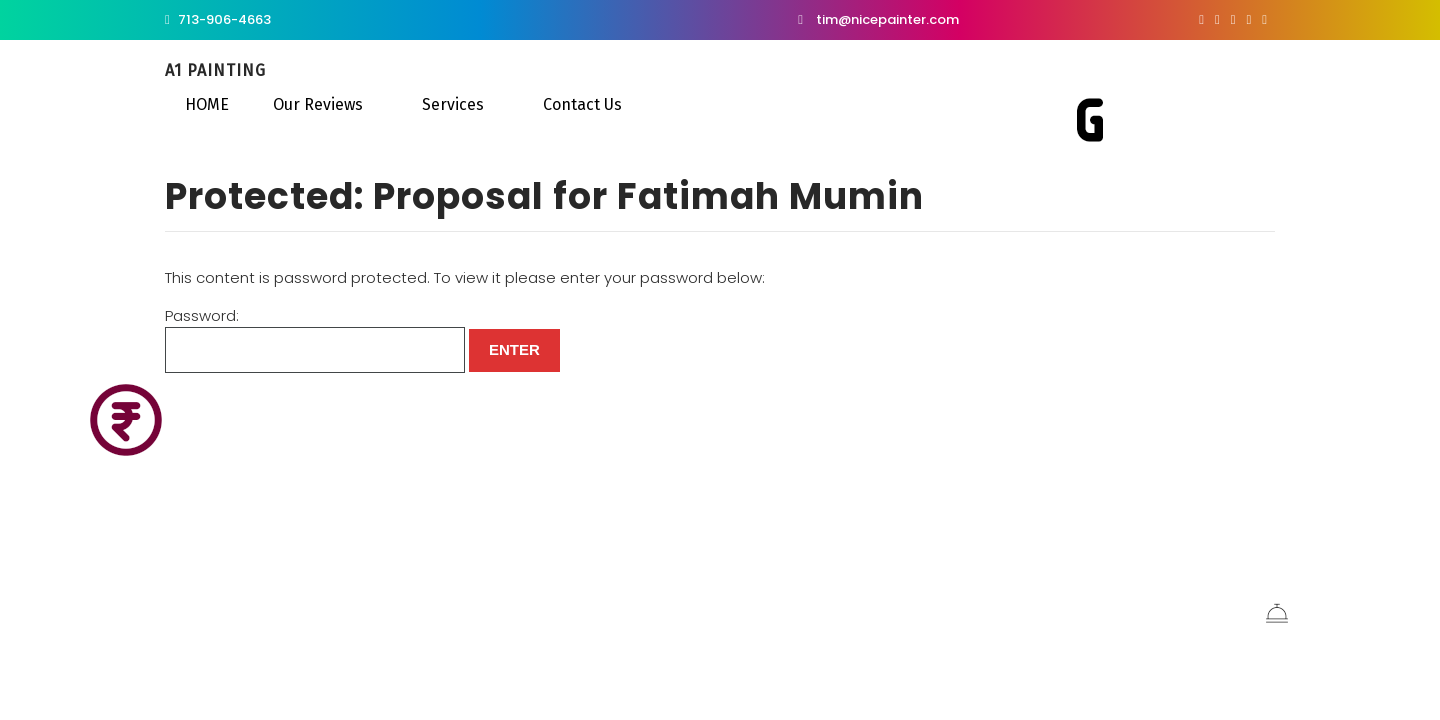 The height and width of the screenshot is (720, 1440). Describe the element at coordinates (1090, 120) in the screenshot. I see `indicates items starting with the letter G` at that location.